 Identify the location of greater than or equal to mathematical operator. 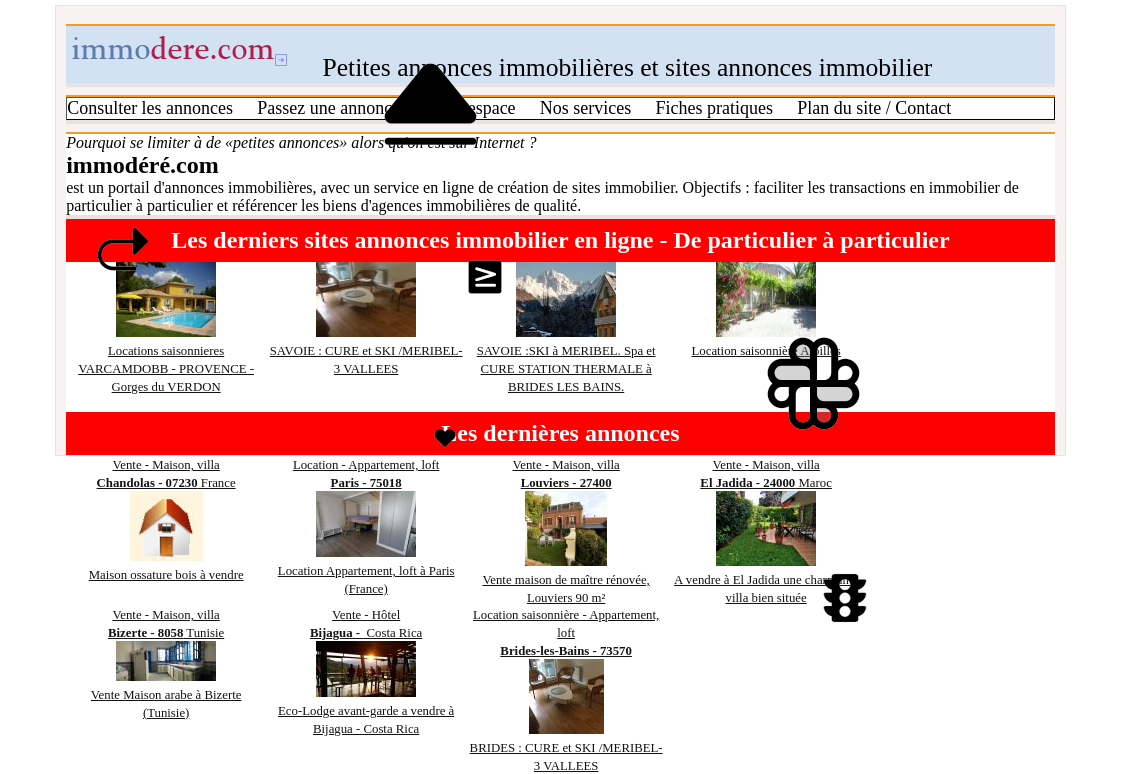
(485, 277).